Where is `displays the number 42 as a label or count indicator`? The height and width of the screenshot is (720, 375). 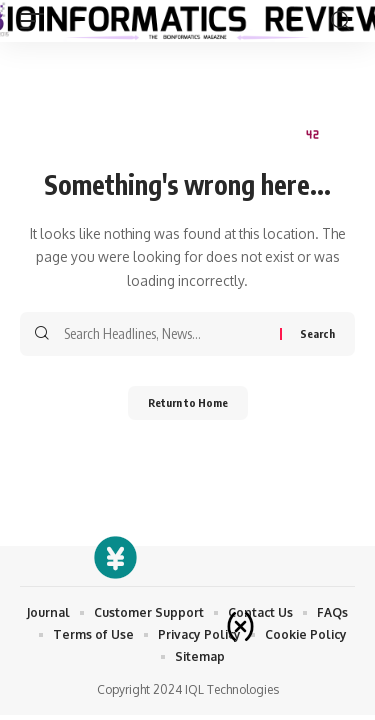 displays the number 42 as a label or count indicator is located at coordinates (312, 134).